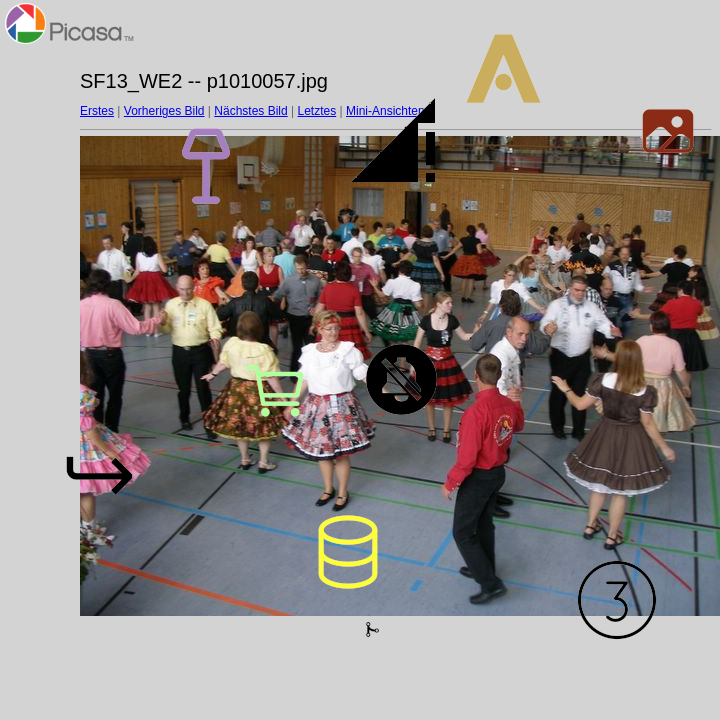 The image size is (720, 720). What do you see at coordinates (348, 552) in the screenshot?
I see `access server settings` at bounding box center [348, 552].